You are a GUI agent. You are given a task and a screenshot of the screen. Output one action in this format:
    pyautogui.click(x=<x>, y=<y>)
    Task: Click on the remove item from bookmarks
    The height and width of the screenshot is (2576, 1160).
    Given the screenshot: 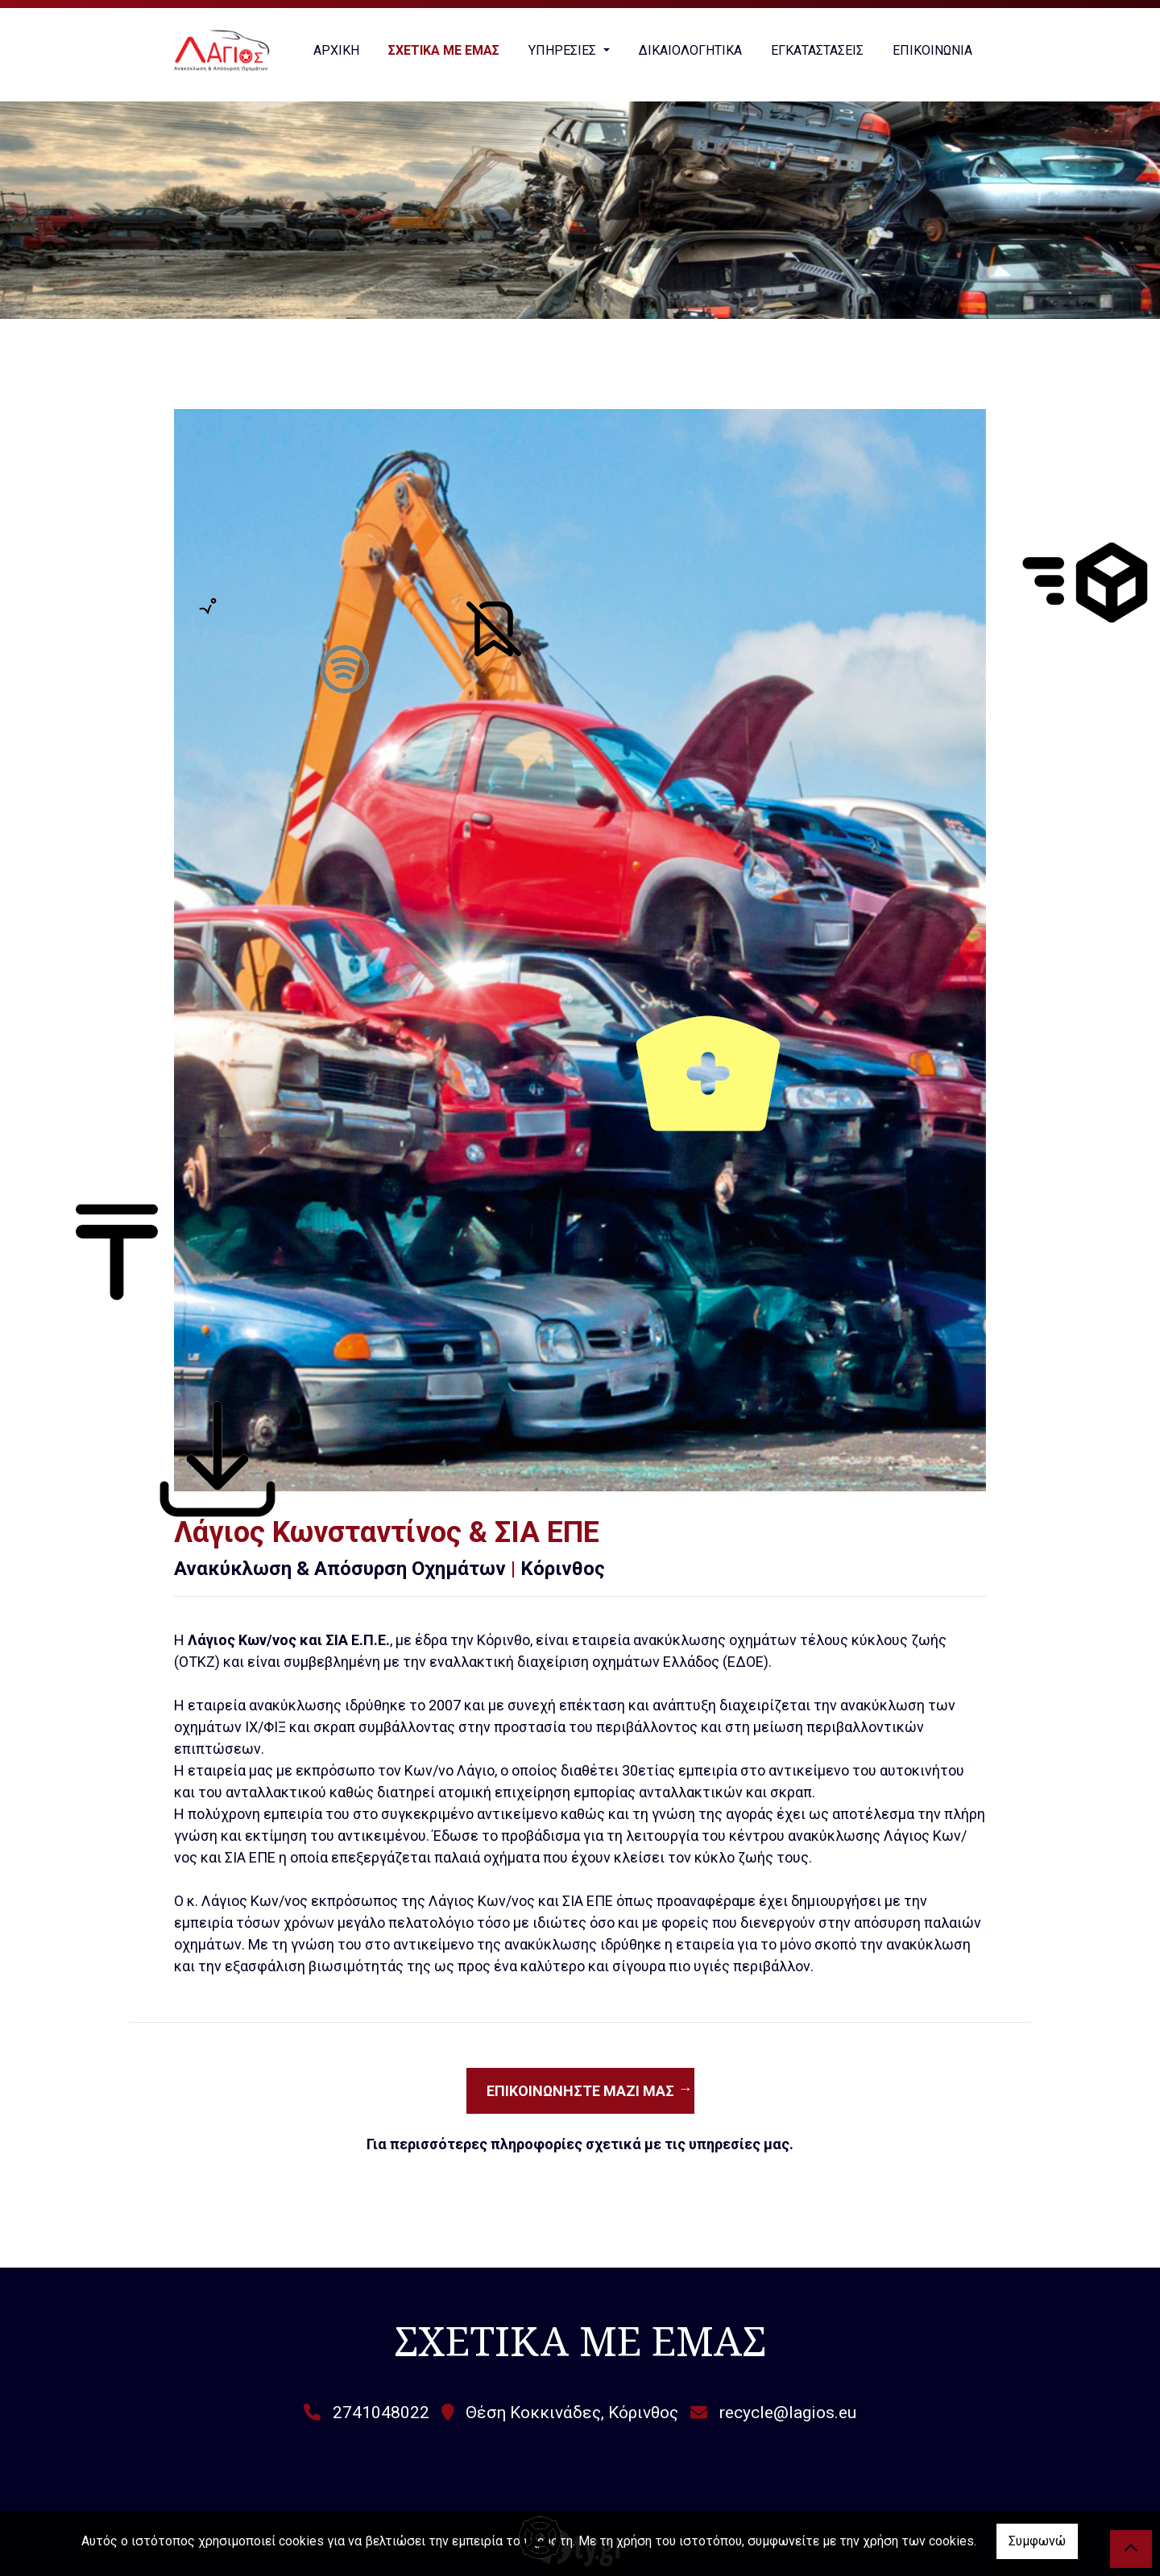 What is the action you would take?
    pyautogui.click(x=494, y=629)
    